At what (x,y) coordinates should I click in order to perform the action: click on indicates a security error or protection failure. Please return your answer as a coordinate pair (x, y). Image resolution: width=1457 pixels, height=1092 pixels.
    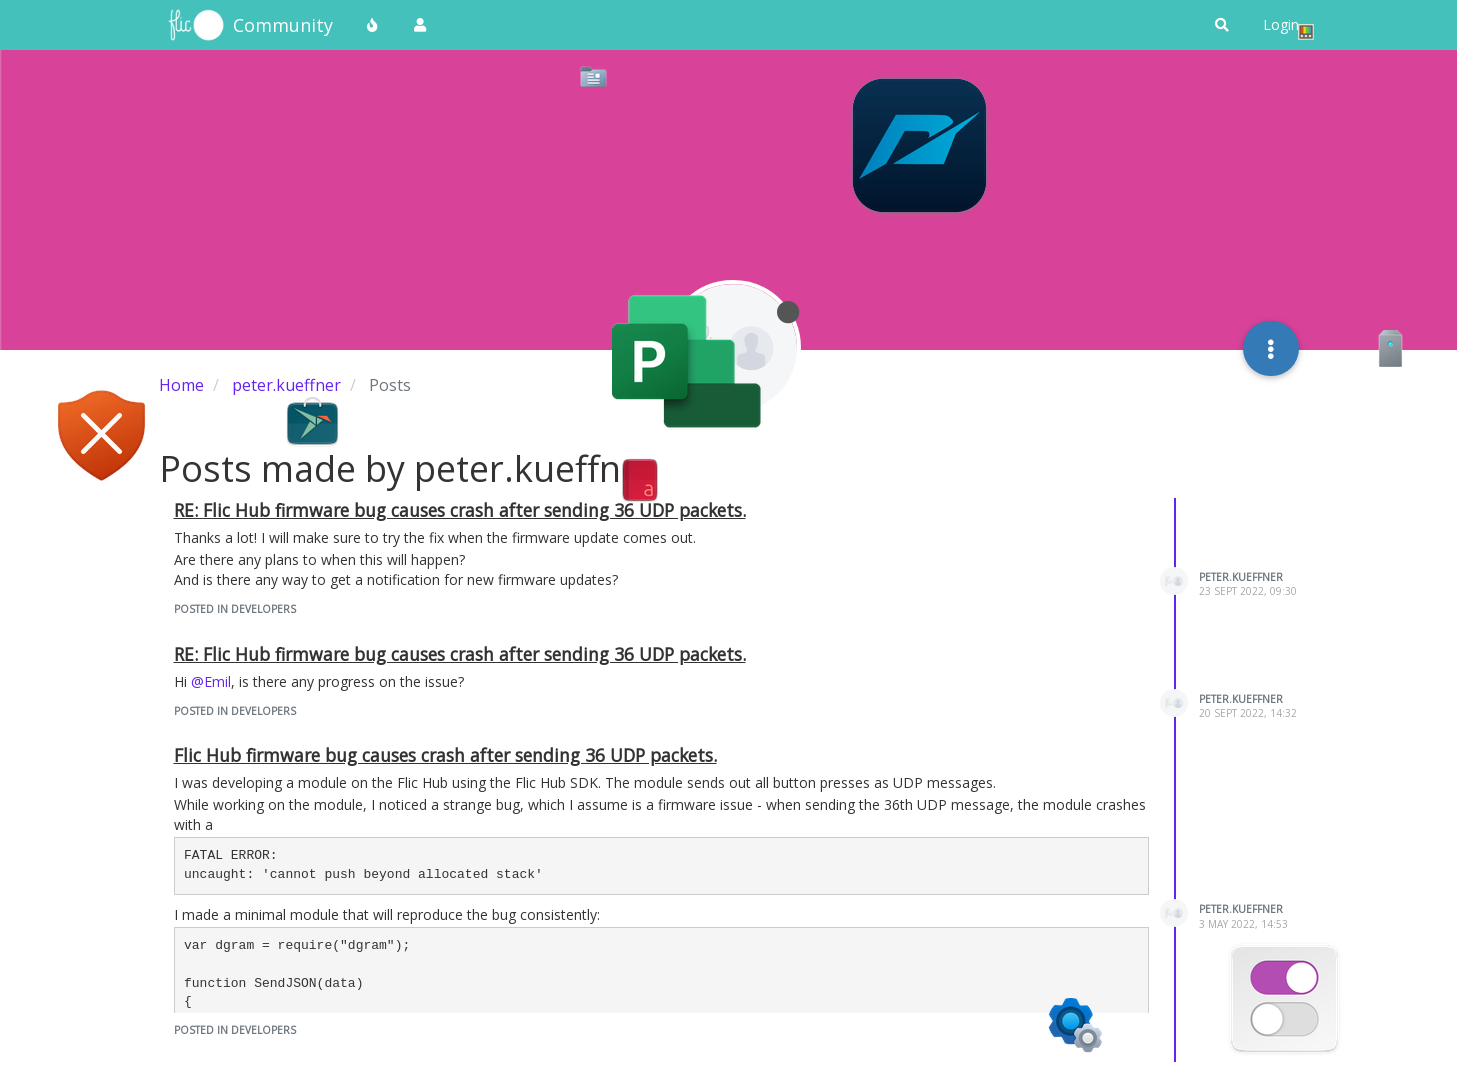
    Looking at the image, I should click on (101, 435).